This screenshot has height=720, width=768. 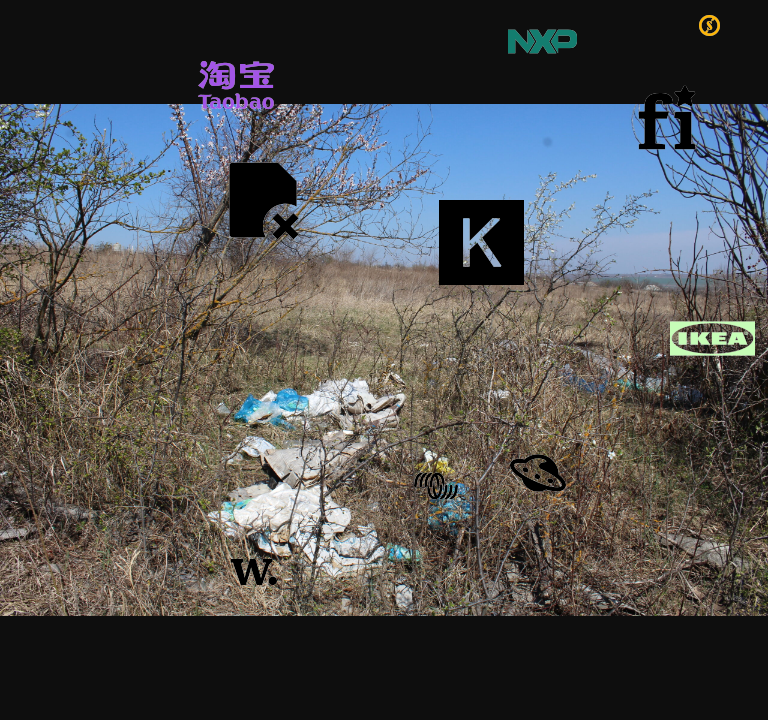 I want to click on visit the StopStalk competitive programming platform, so click(x=709, y=25).